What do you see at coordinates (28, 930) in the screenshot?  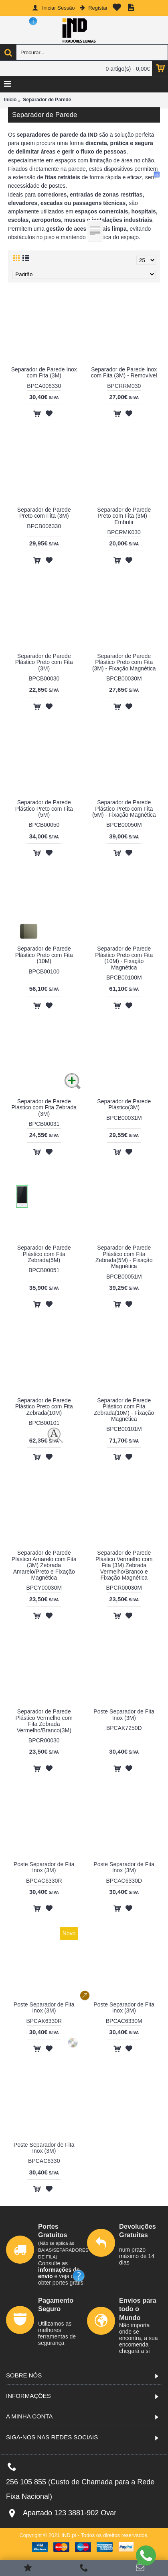 I see `access the desktop folder` at bounding box center [28, 930].